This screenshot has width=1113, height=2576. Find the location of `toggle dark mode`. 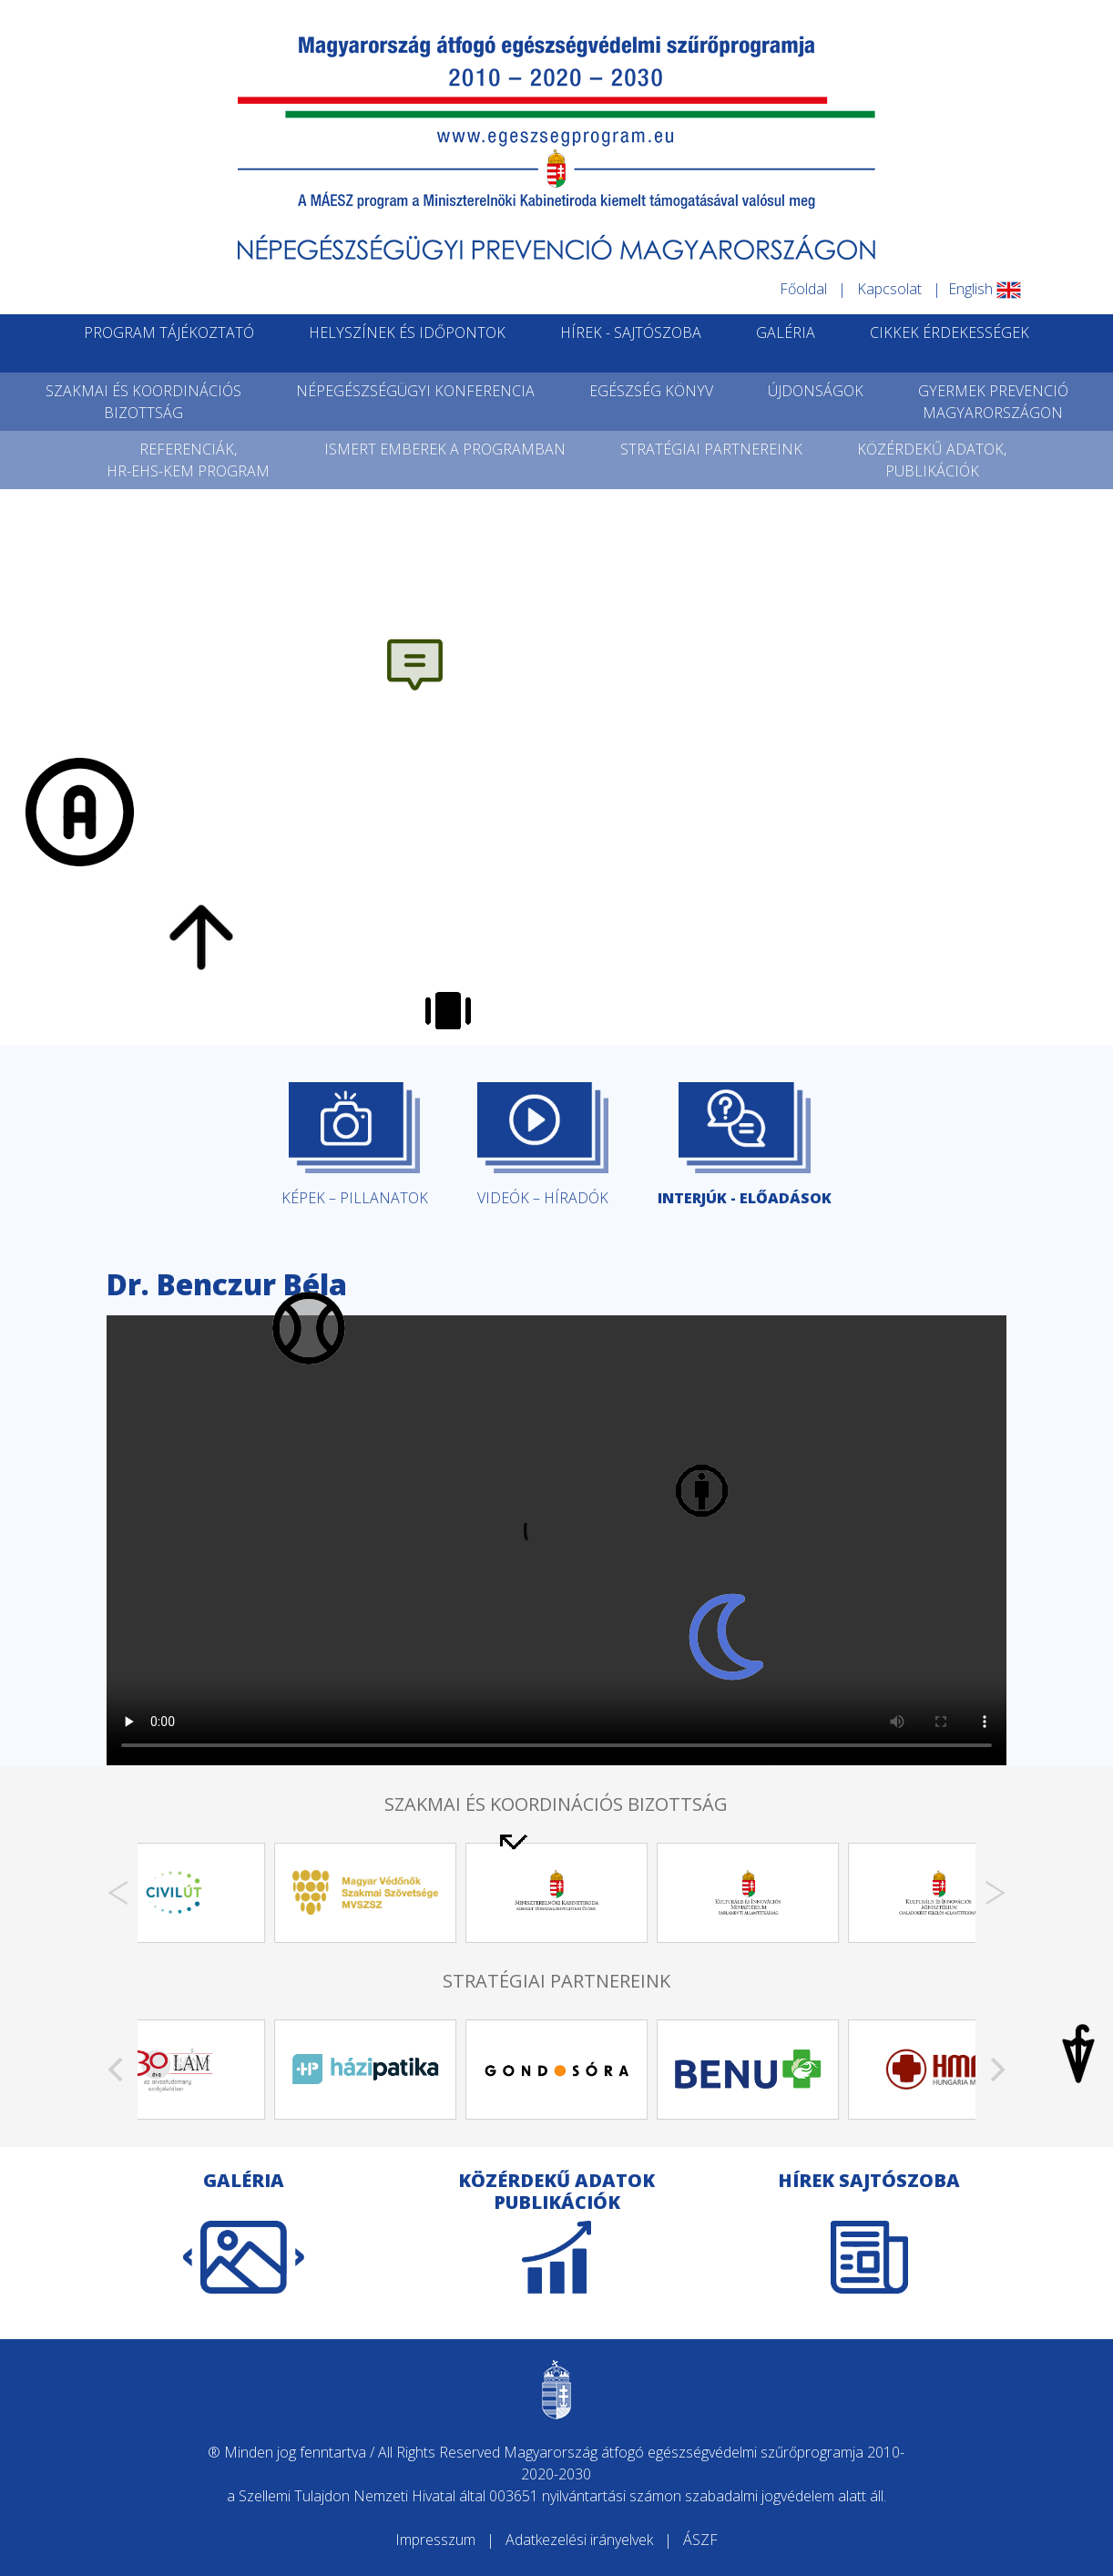

toggle dark mode is located at coordinates (732, 1637).